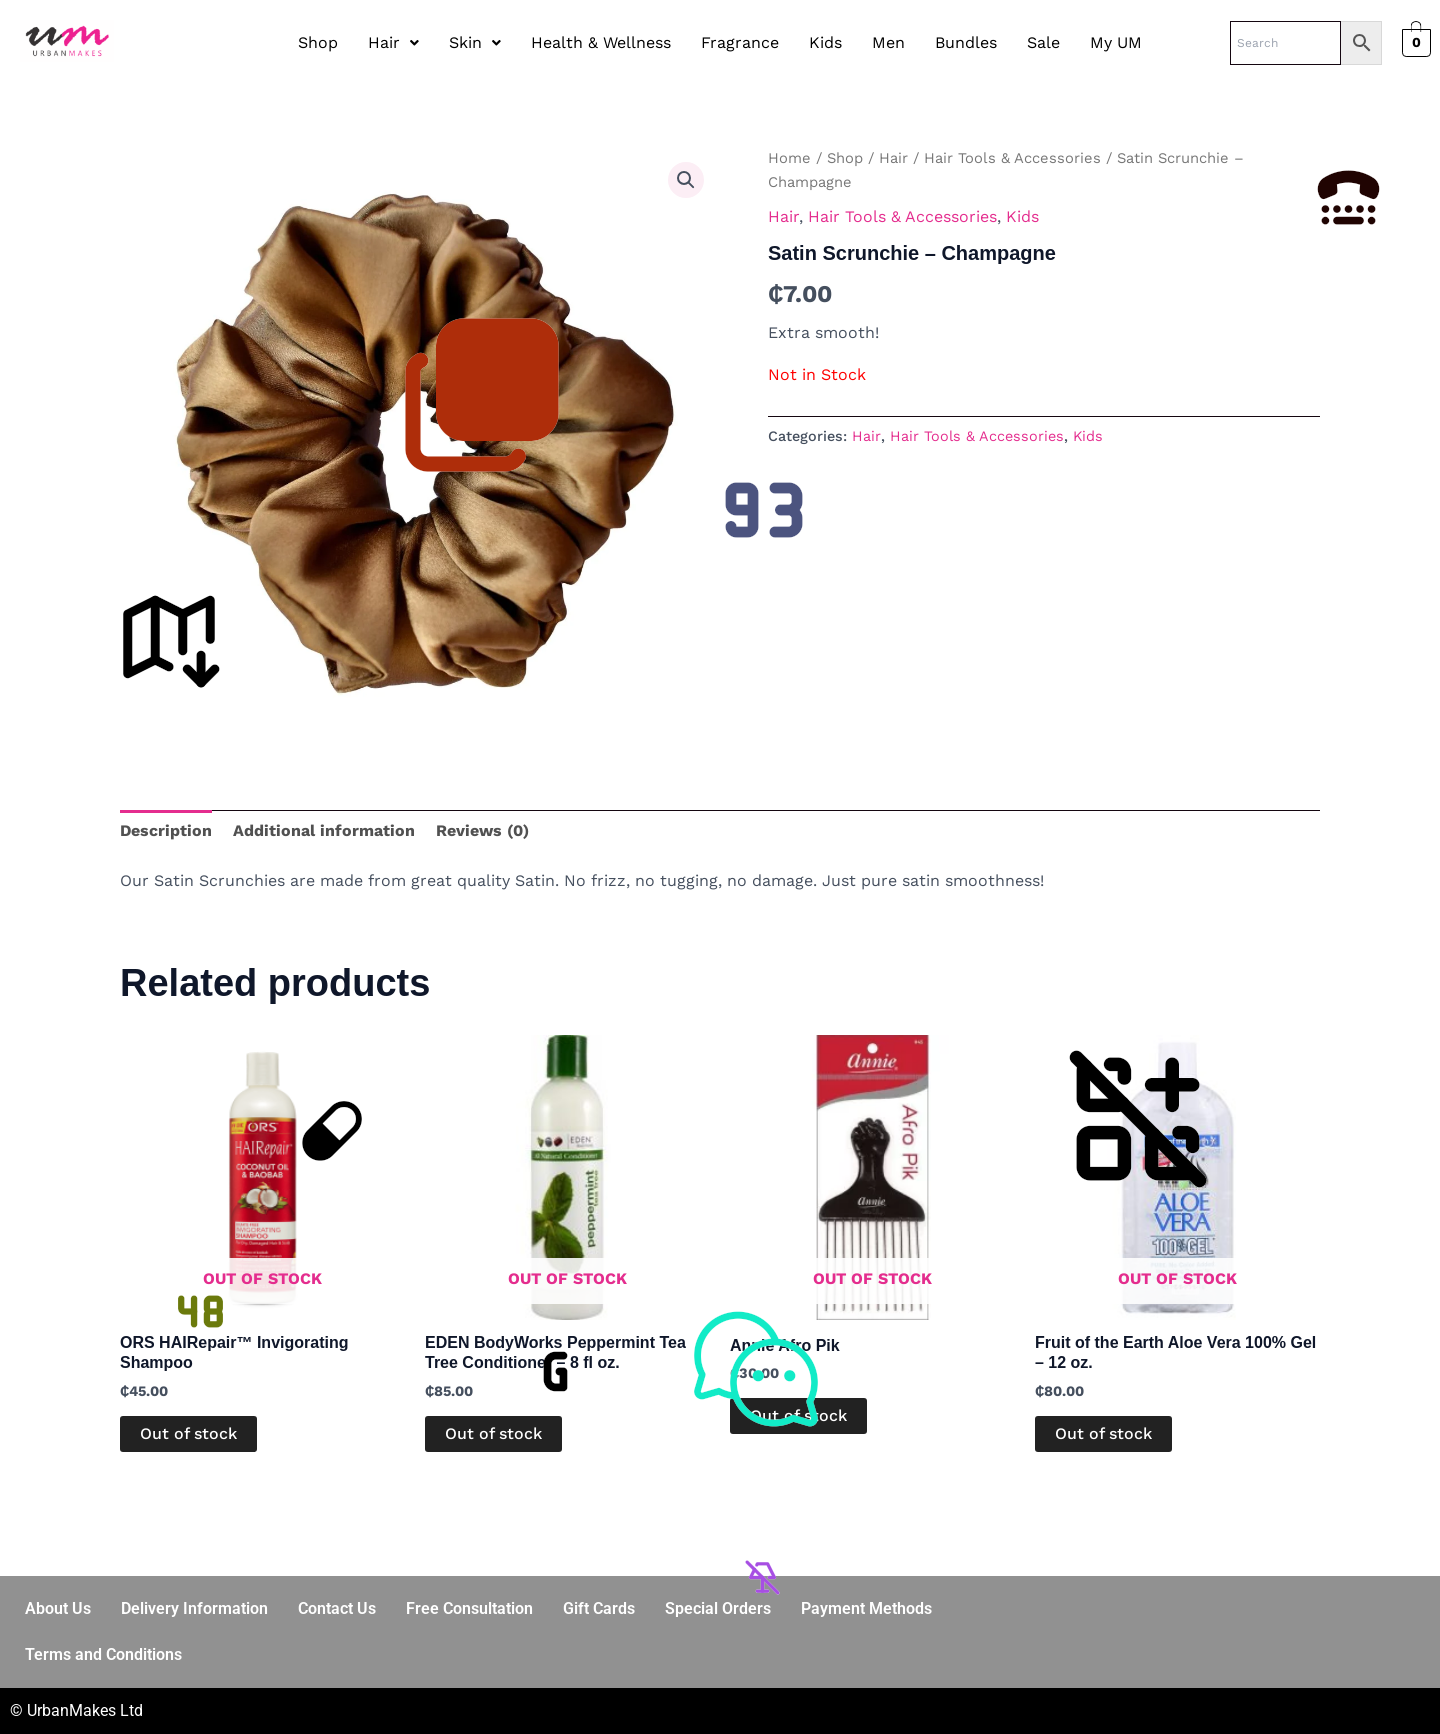 Image resolution: width=1440 pixels, height=1734 pixels. Describe the element at coordinates (482, 395) in the screenshot. I see `view multiple items or collections` at that location.